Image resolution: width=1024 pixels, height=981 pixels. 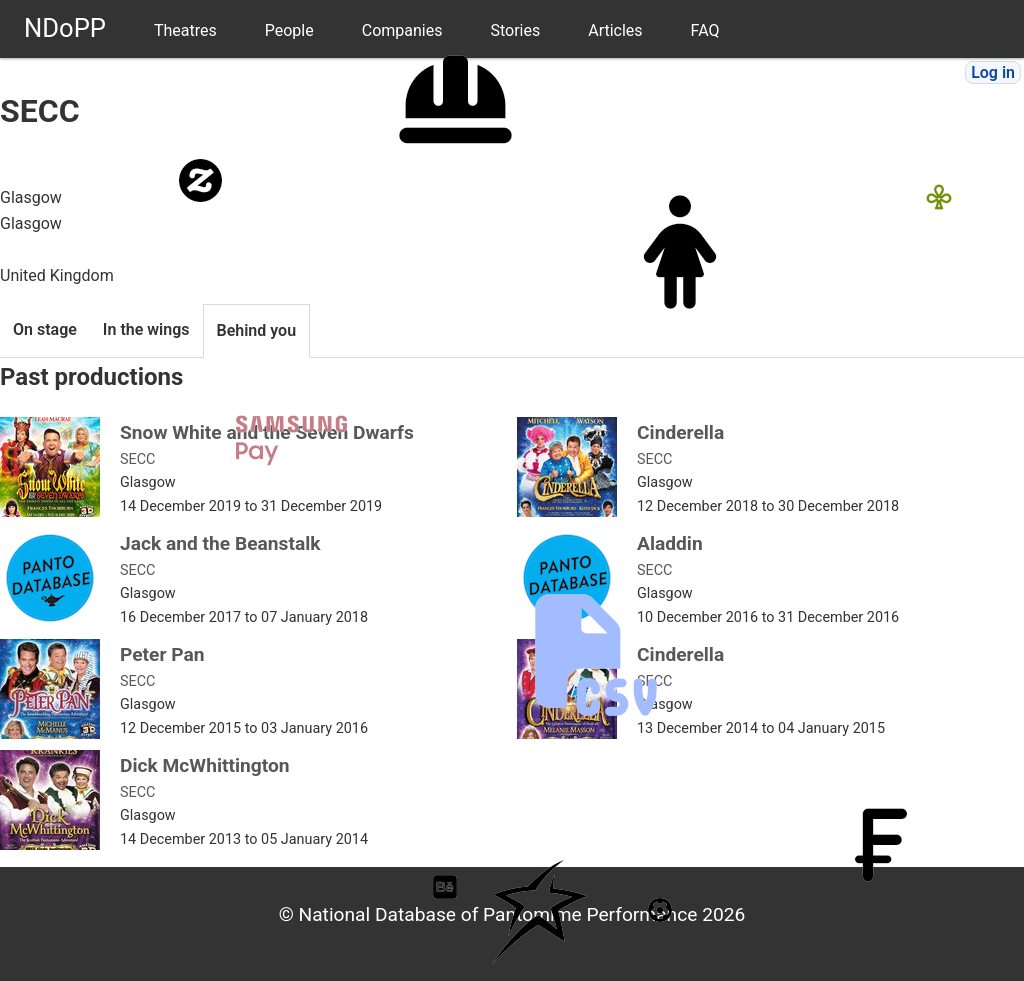 I want to click on open or view a CSV file, so click(x=592, y=651).